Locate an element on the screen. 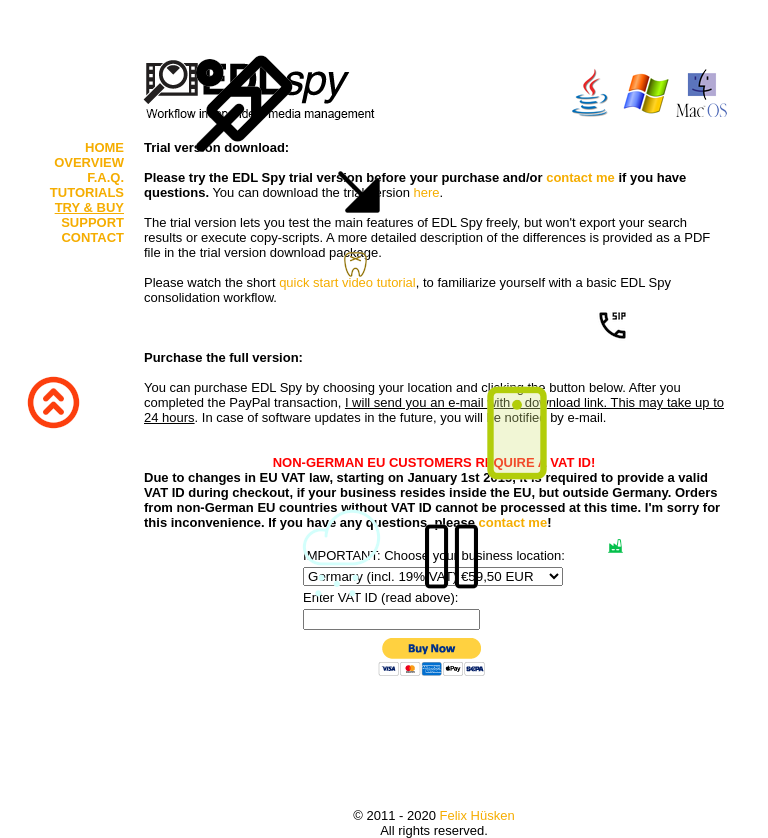 This screenshot has width=768, height=838. switch to column view layout is located at coordinates (451, 556).